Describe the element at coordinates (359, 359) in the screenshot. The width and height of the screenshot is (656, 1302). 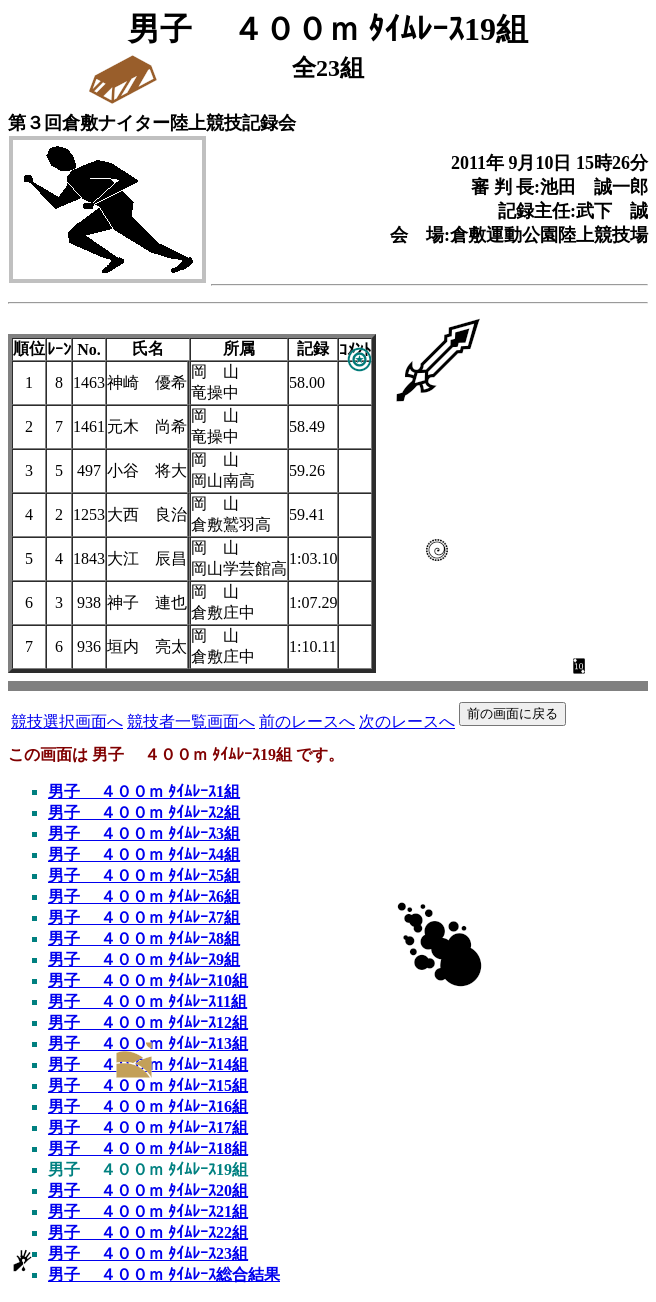
I see `represents american or patriotic-themed content` at that location.